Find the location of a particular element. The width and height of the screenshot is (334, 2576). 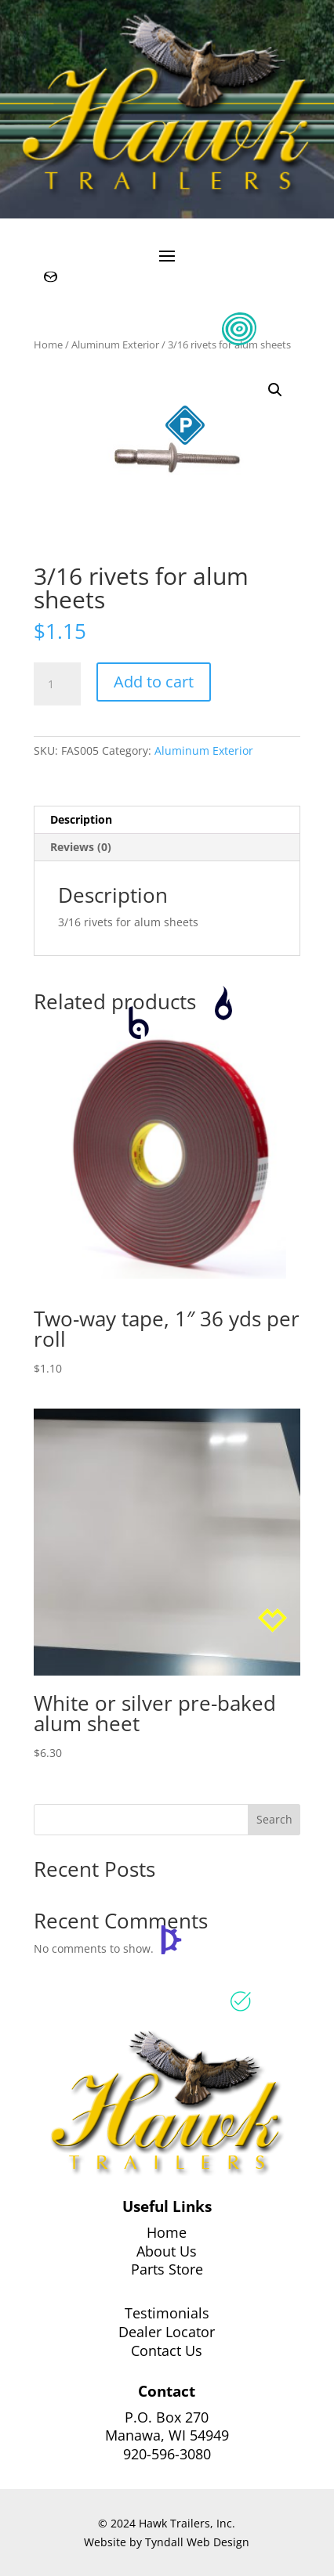

cachet status page logo is located at coordinates (241, 2001).